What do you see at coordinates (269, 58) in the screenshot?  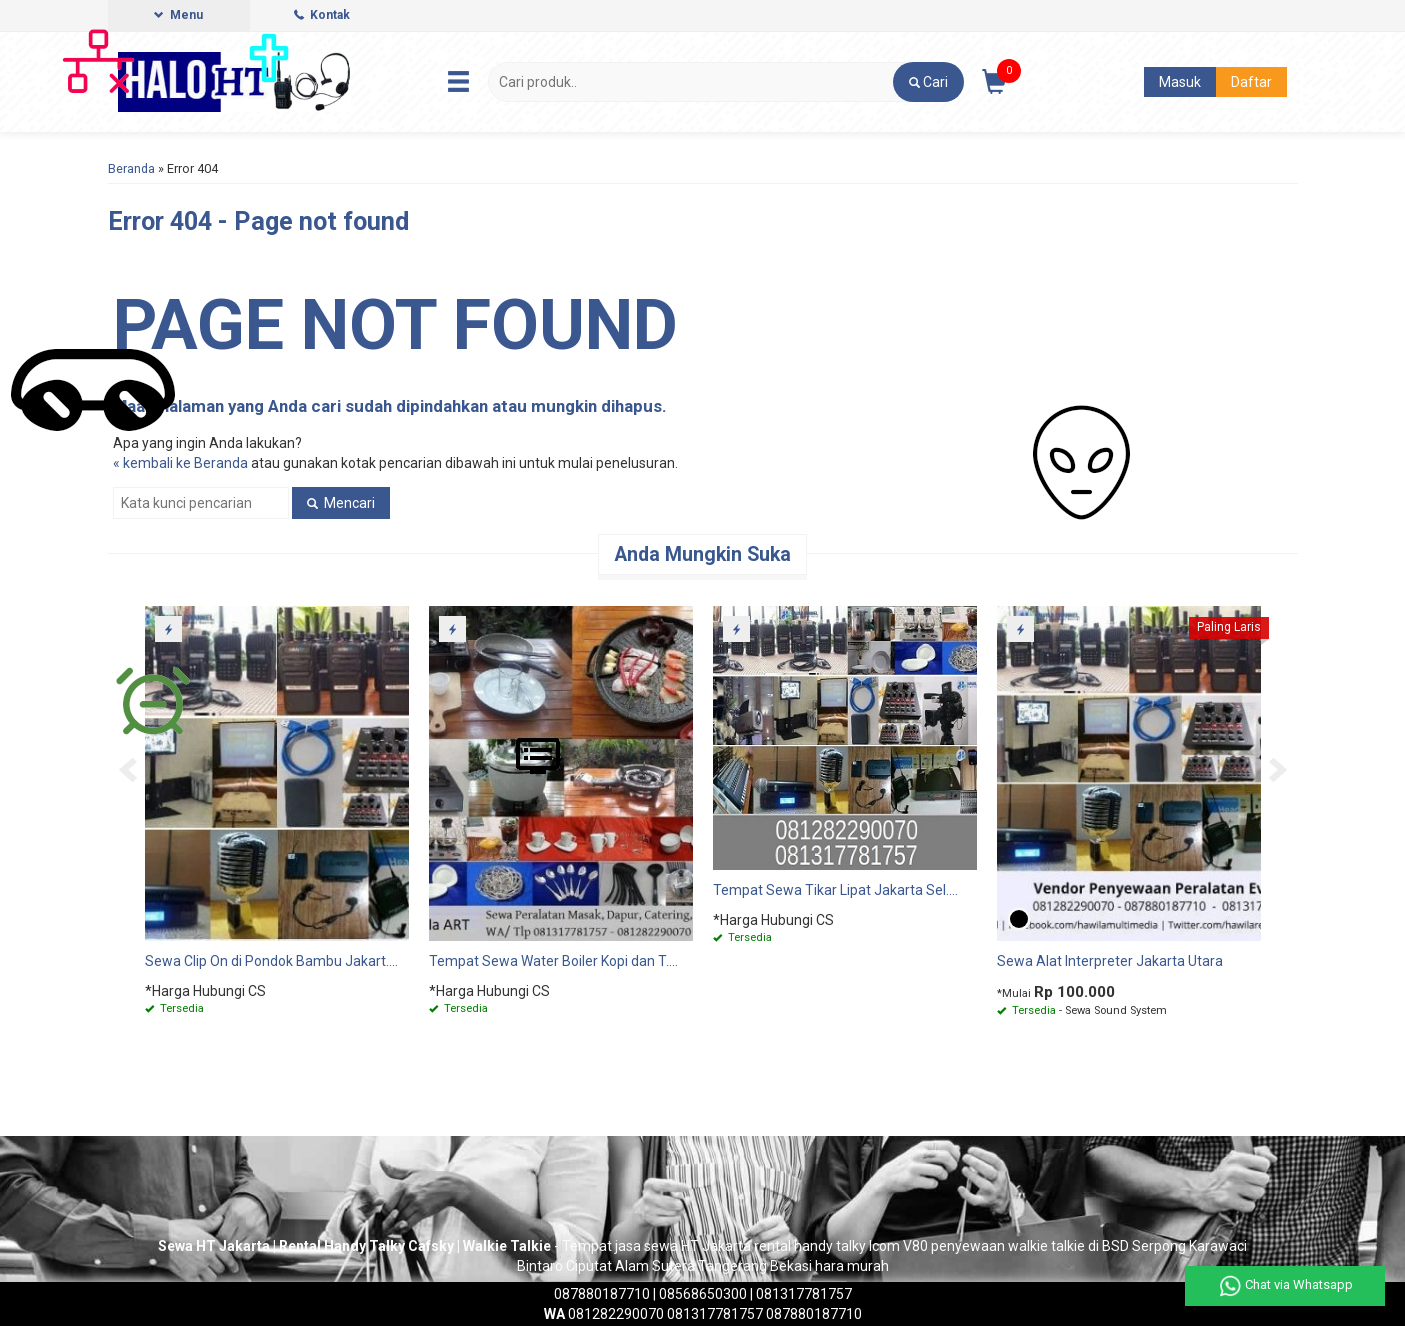 I see `religious or faith-related content` at bounding box center [269, 58].